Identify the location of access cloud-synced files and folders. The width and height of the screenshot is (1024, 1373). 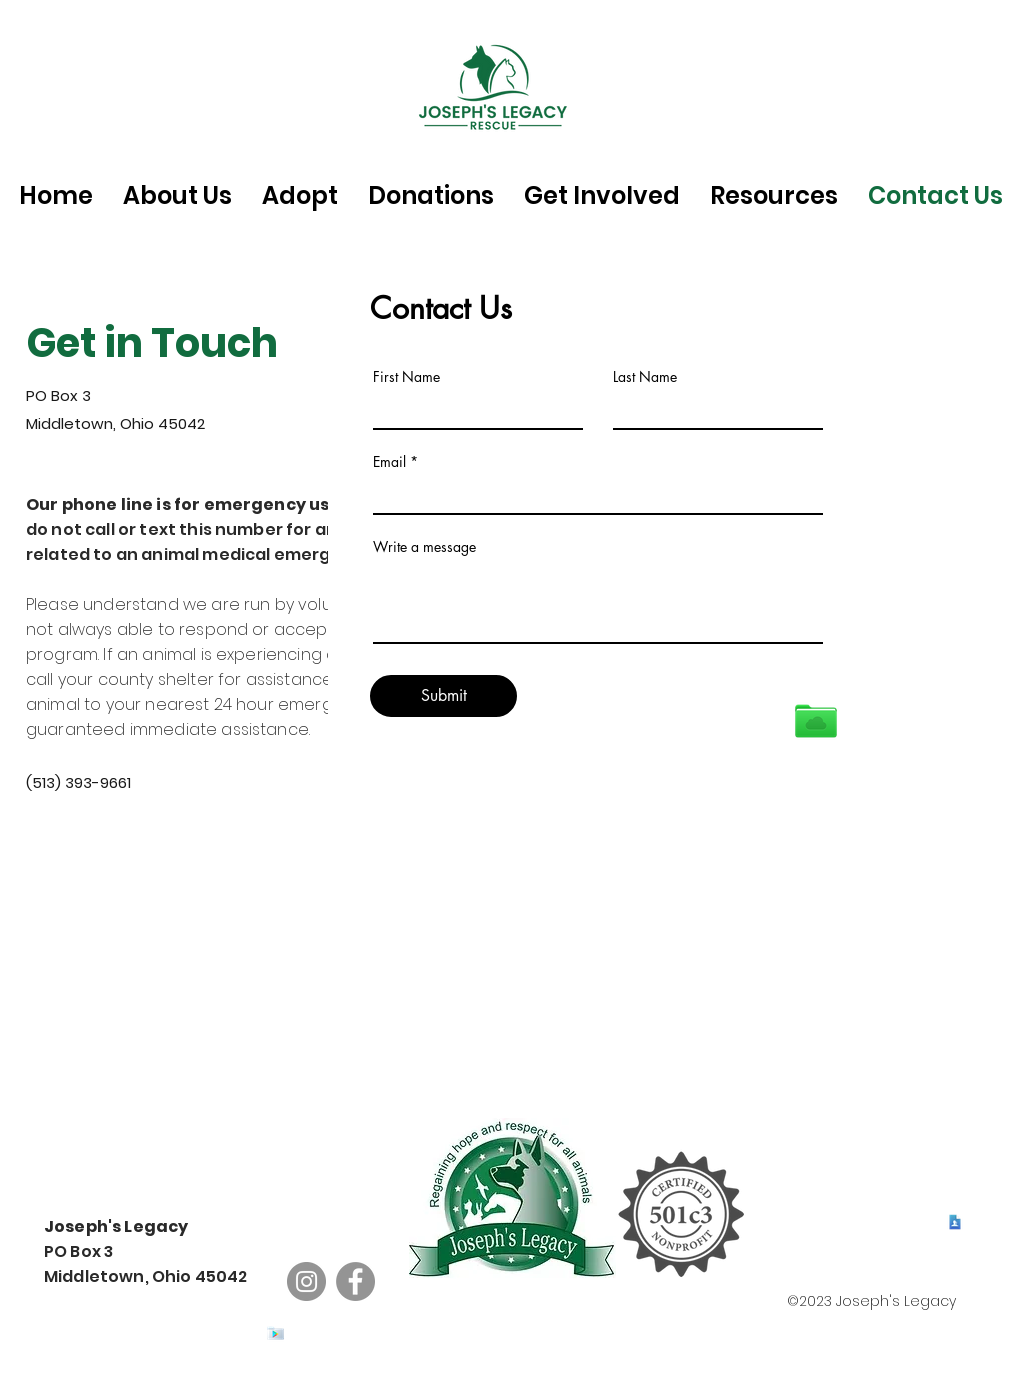
(816, 721).